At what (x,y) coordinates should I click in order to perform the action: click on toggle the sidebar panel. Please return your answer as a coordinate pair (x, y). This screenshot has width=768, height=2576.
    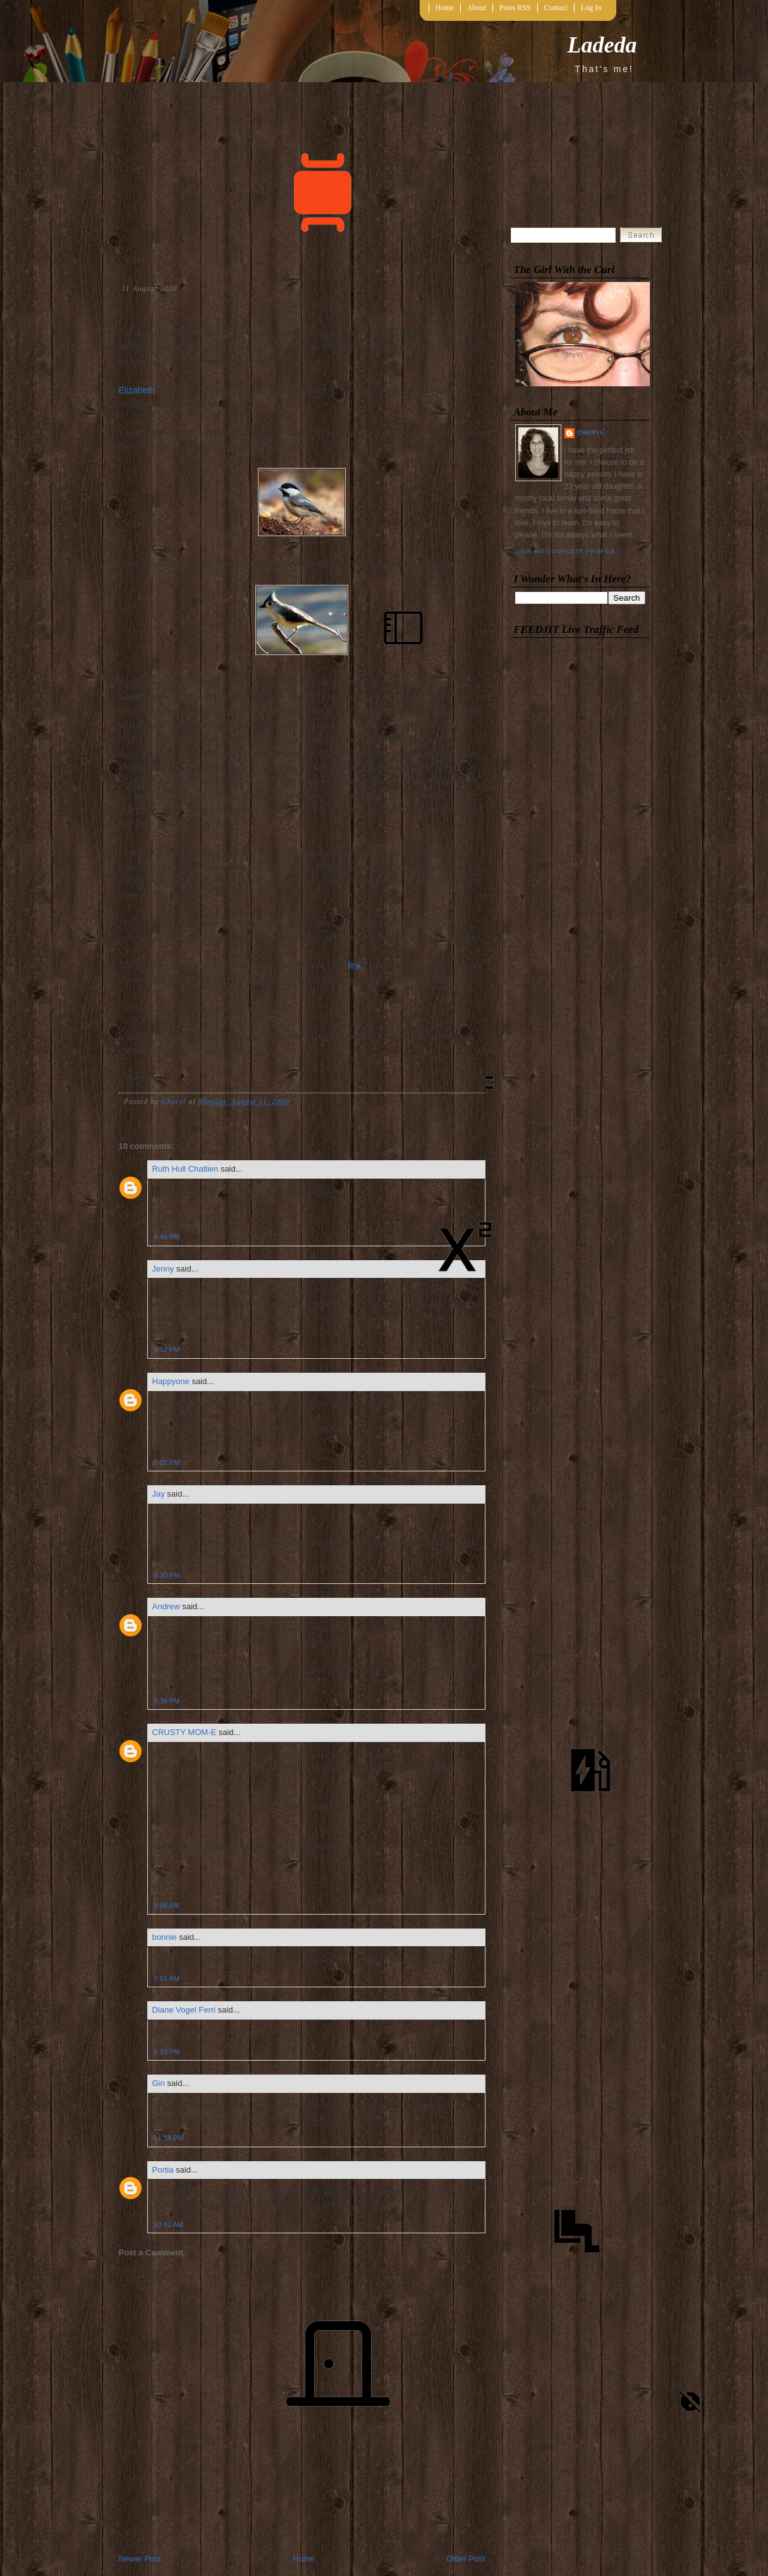
    Looking at the image, I should click on (403, 628).